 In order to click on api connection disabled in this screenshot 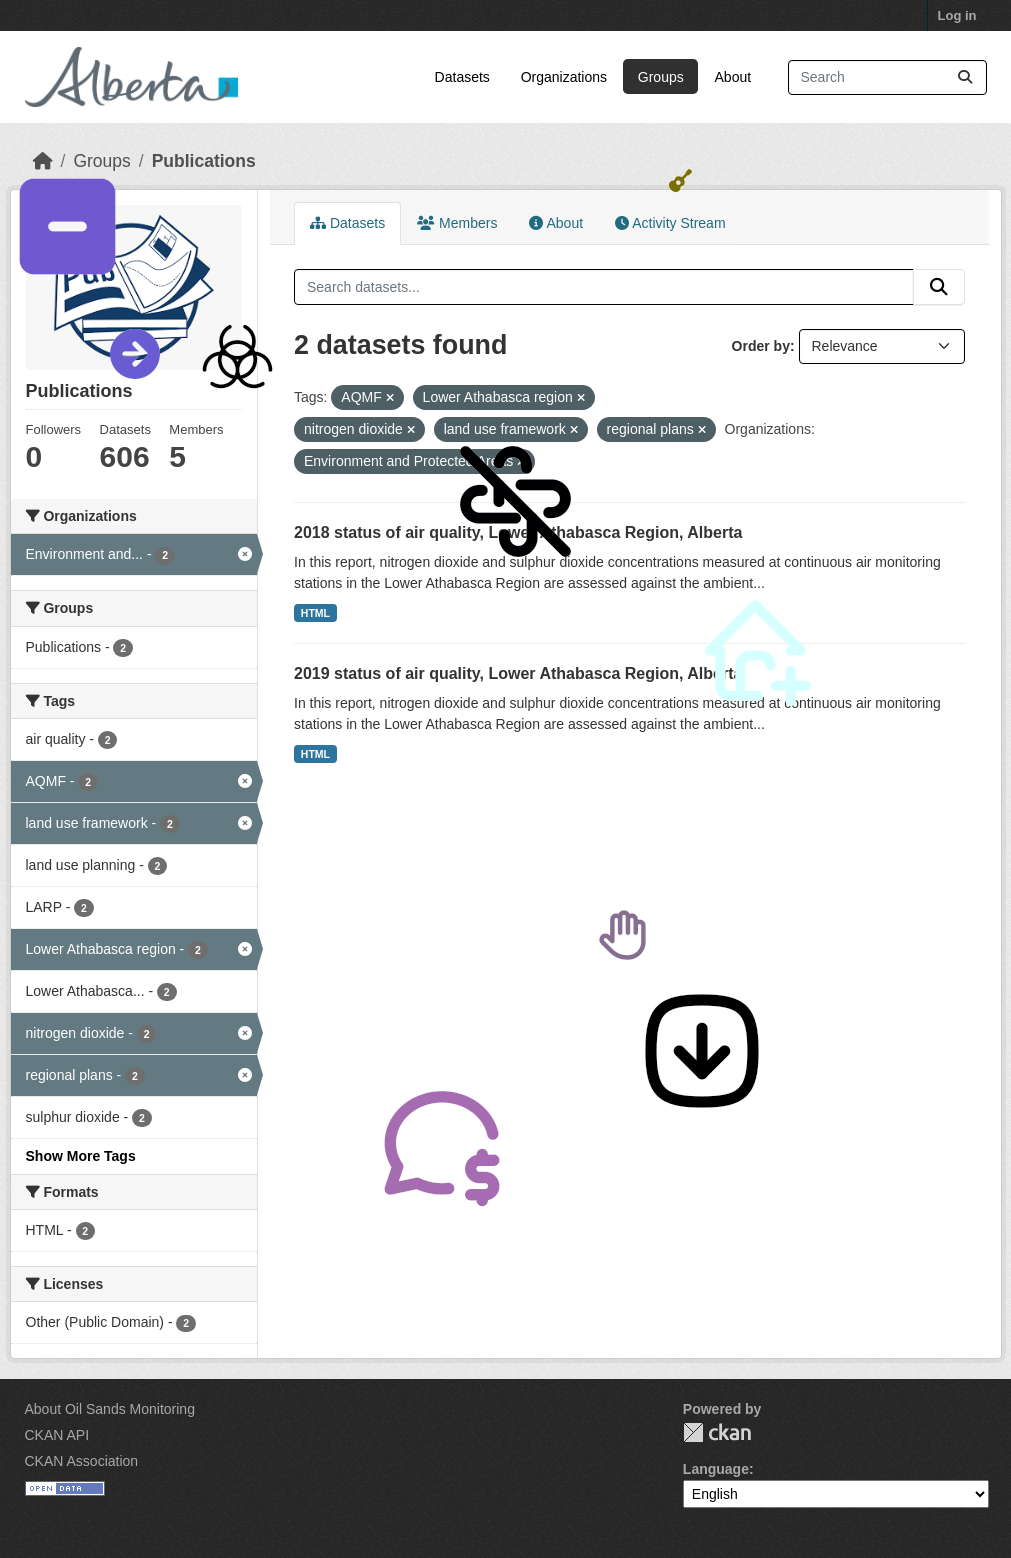, I will do `click(515, 501)`.